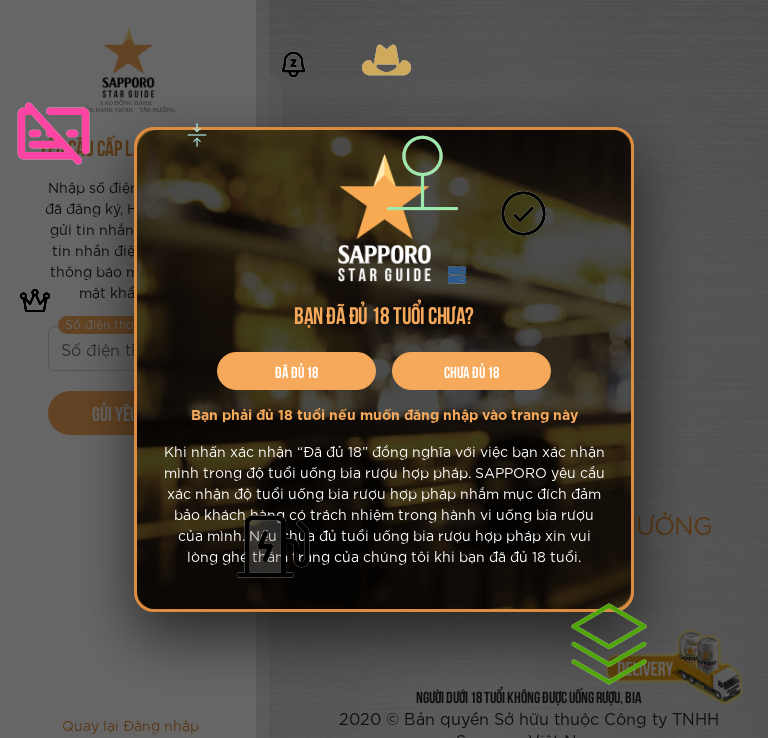 Image resolution: width=768 pixels, height=738 pixels. Describe the element at coordinates (53, 133) in the screenshot. I see `disable subtitles or closed captions` at that location.